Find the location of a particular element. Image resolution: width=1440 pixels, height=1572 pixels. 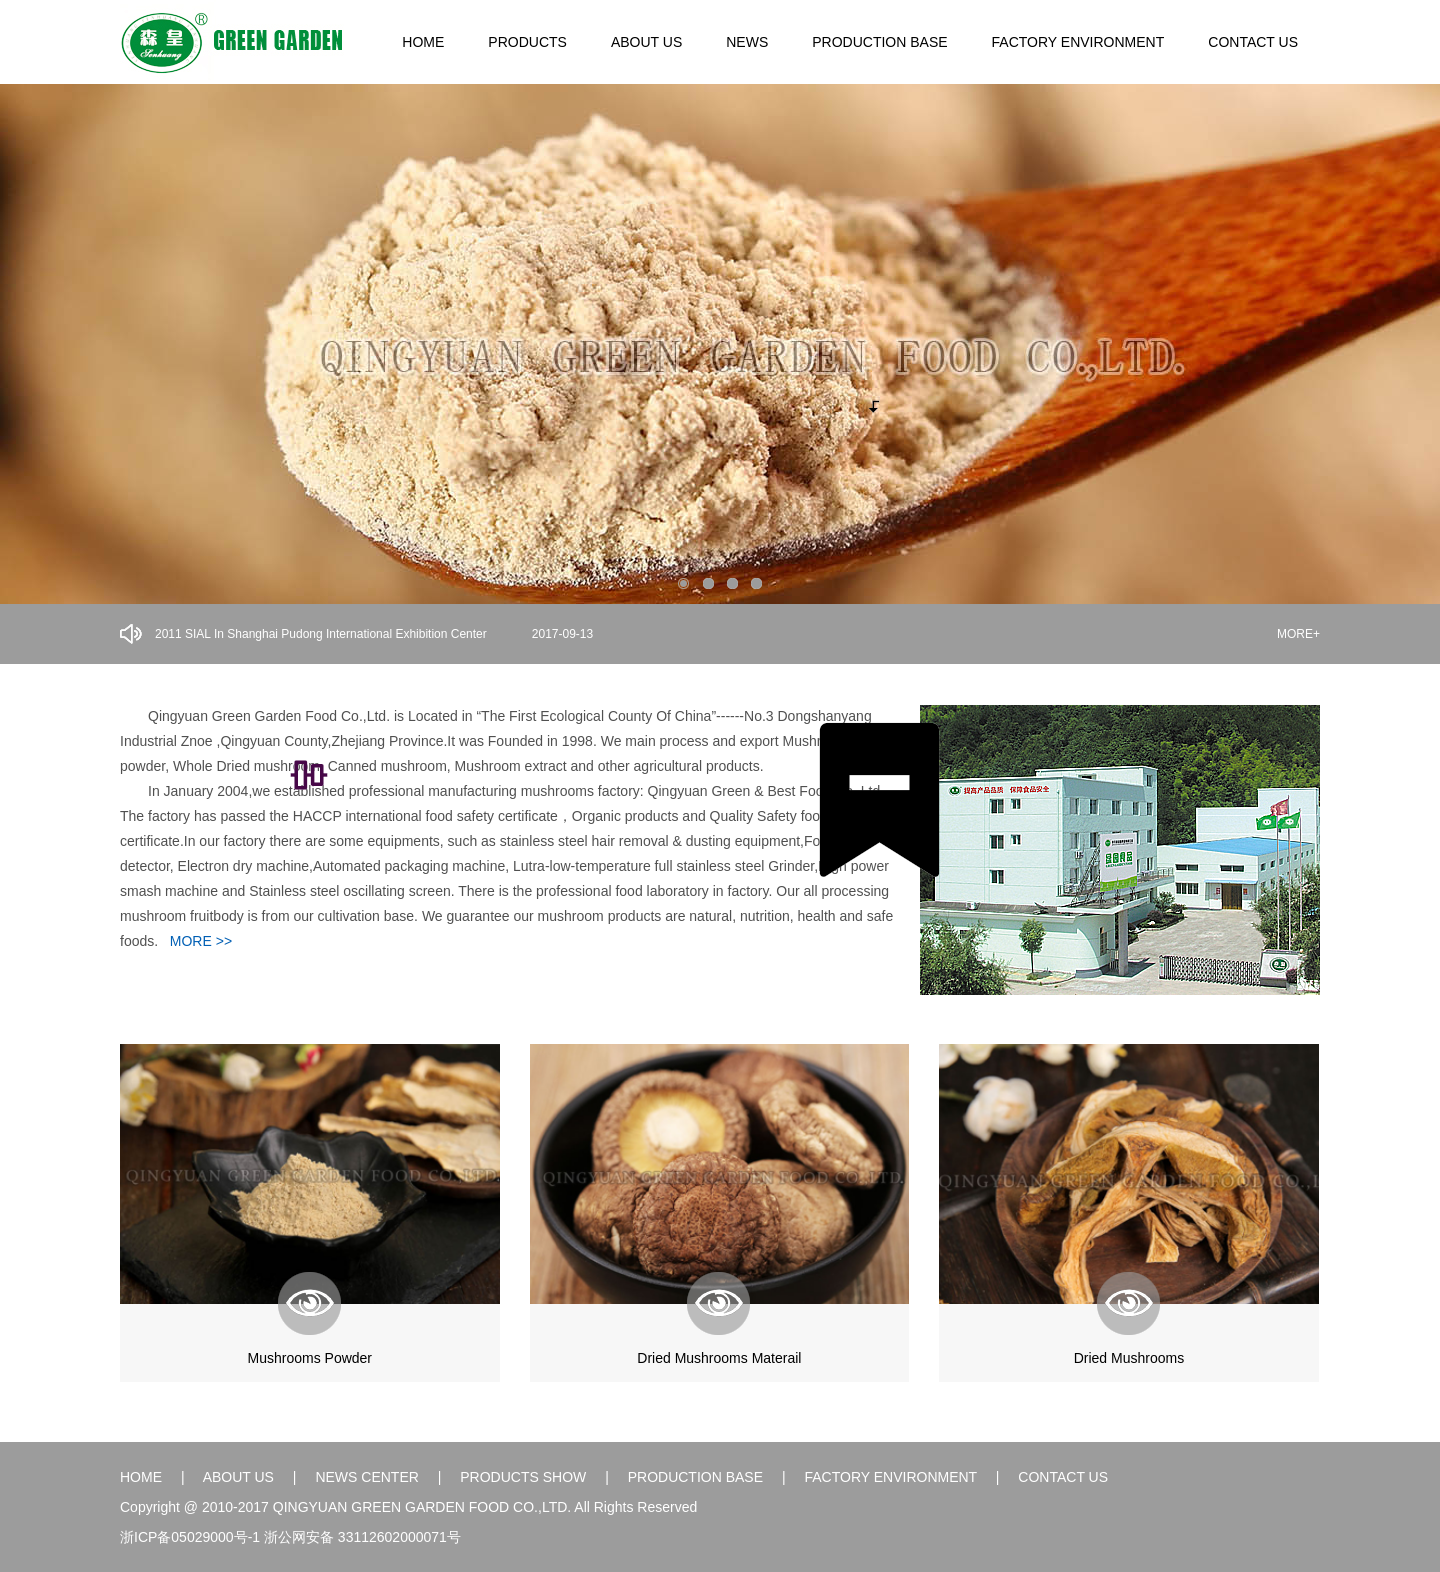

navigate back and down in a menu hierarchy is located at coordinates (874, 406).